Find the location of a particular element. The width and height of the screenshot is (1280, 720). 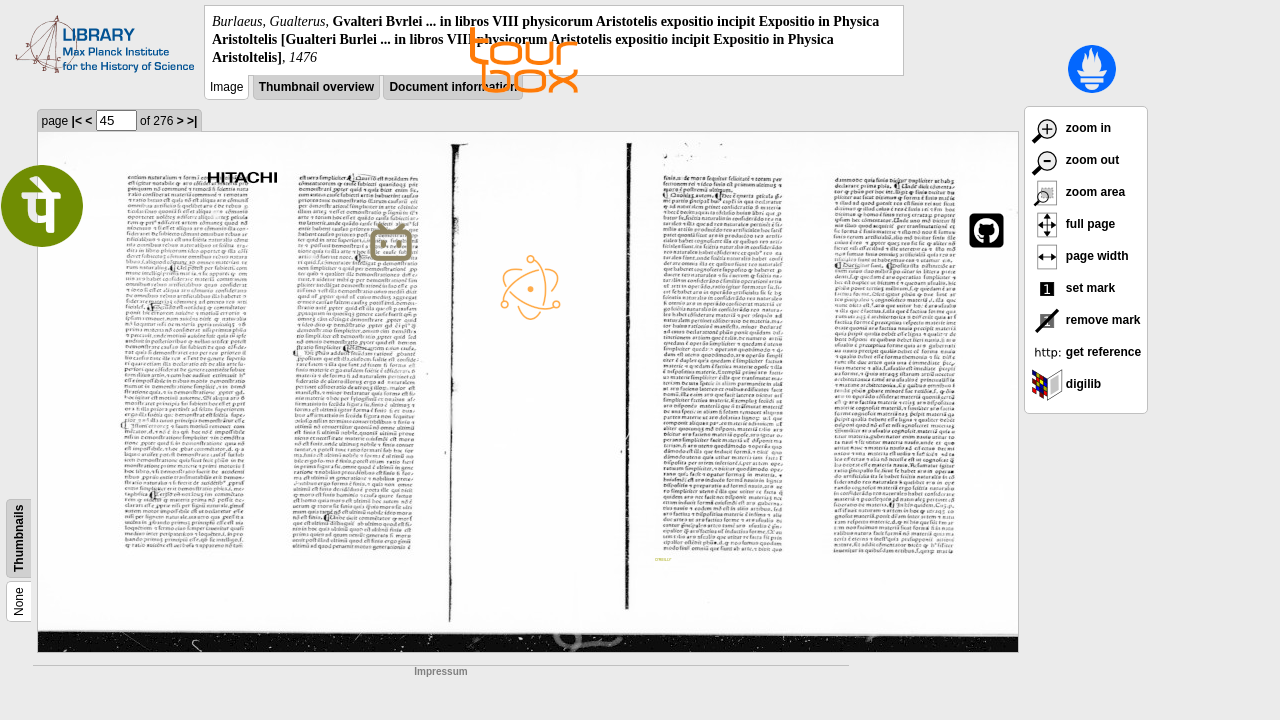

open bilibili app is located at coordinates (391, 244).